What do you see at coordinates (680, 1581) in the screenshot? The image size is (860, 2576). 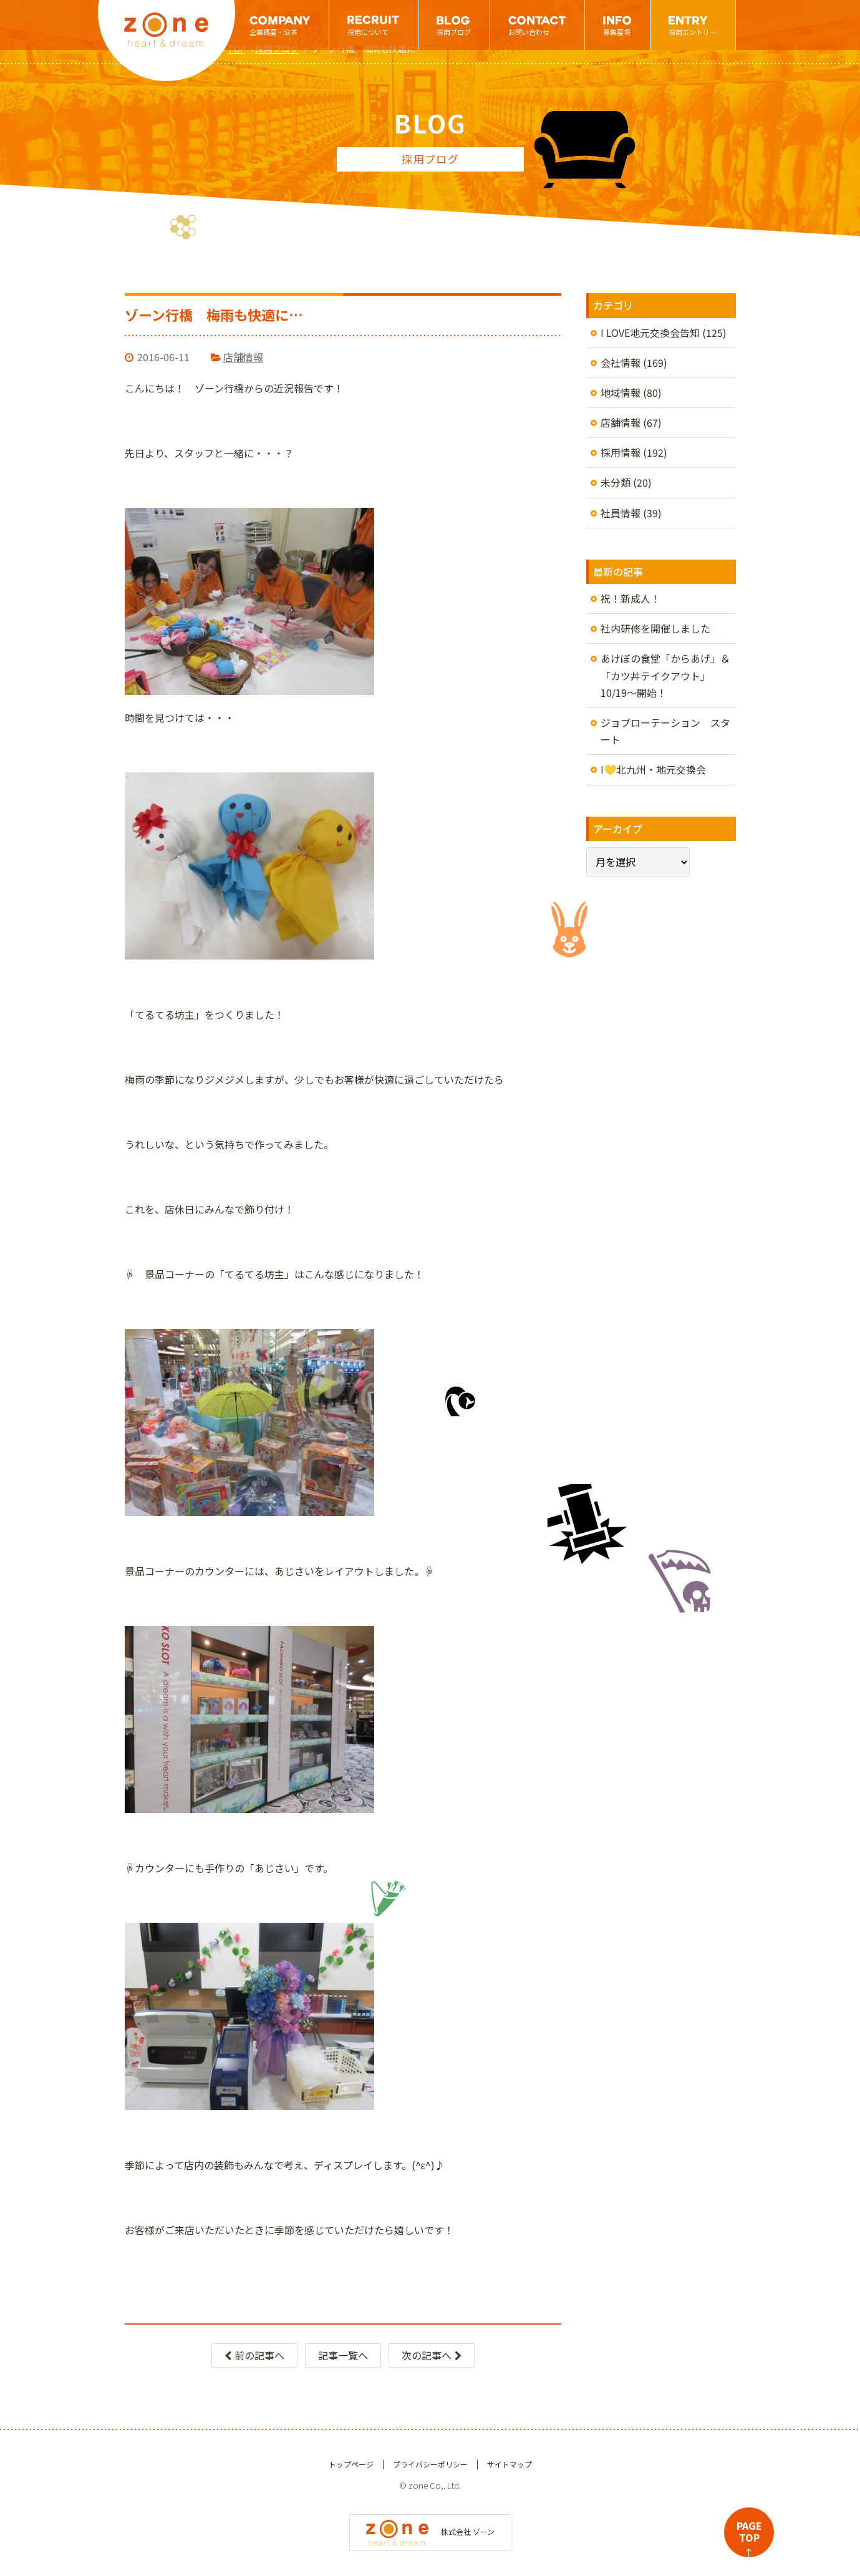 I see `death or game over state indicator` at bounding box center [680, 1581].